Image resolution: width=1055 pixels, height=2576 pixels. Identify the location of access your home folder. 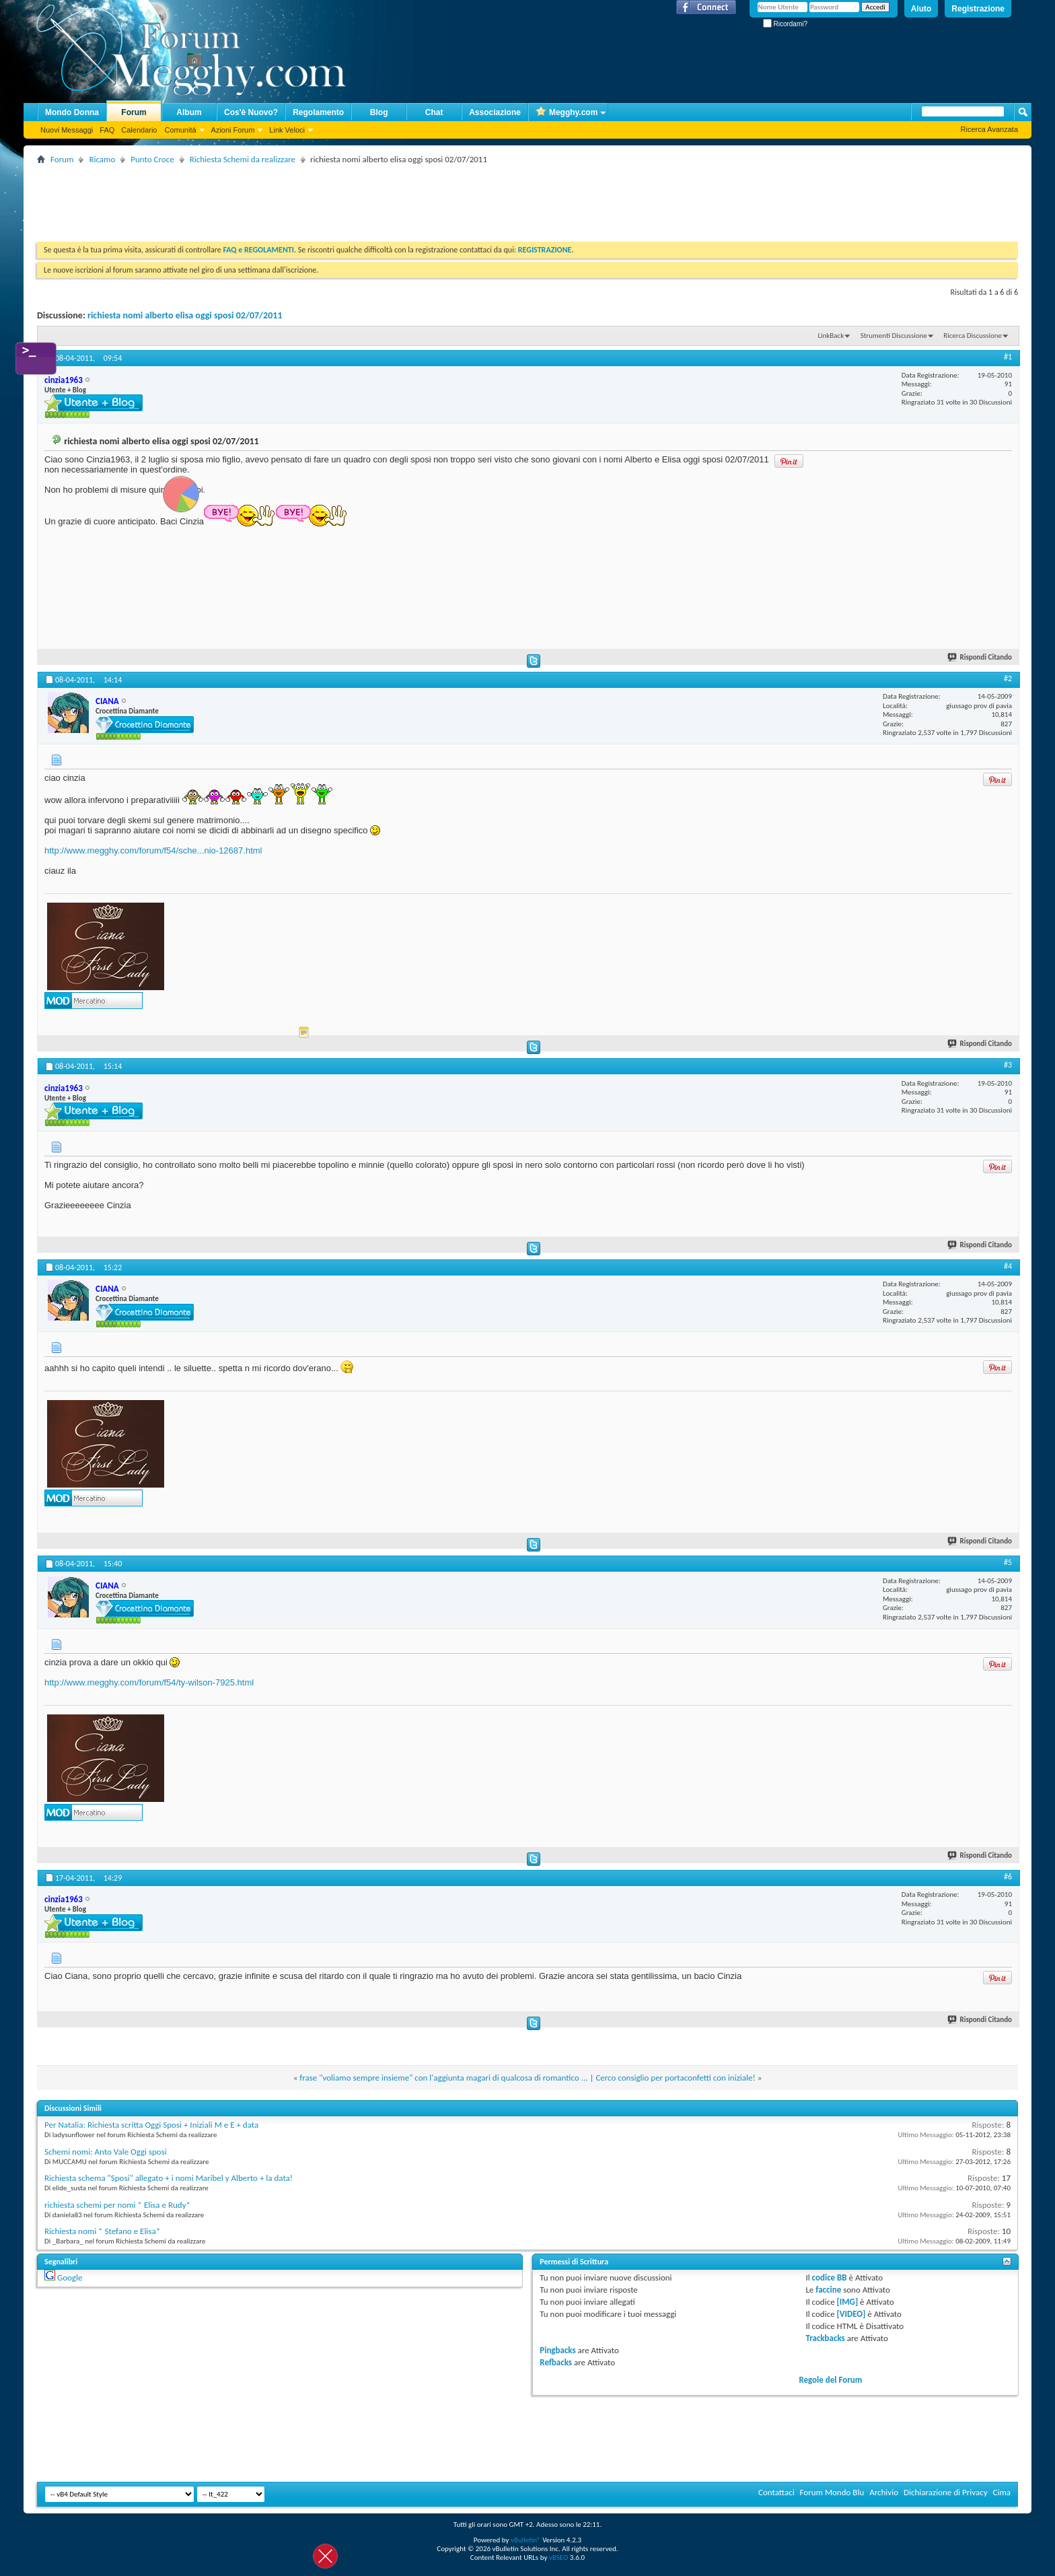
(194, 59).